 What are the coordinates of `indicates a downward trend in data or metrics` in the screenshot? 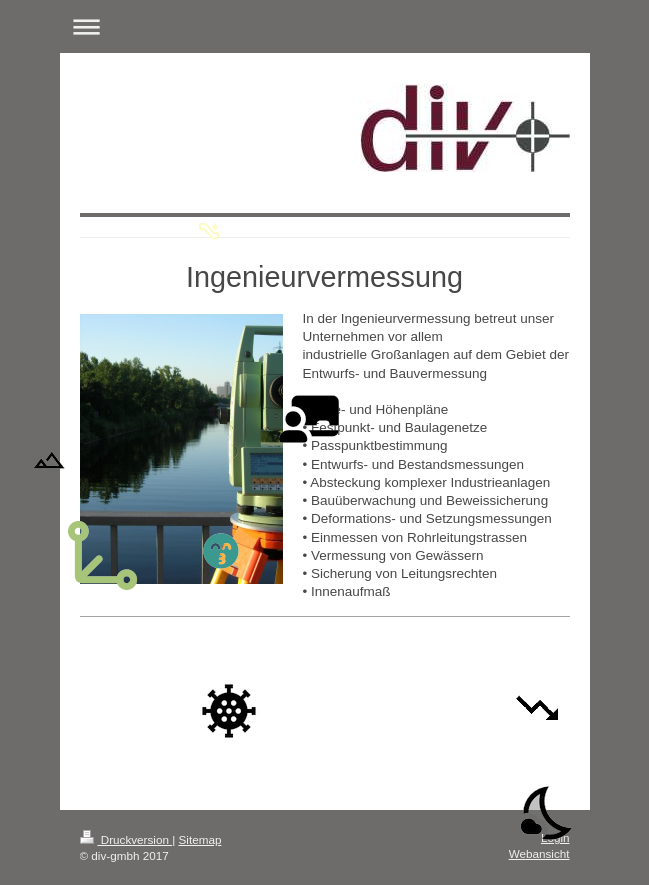 It's located at (537, 708).